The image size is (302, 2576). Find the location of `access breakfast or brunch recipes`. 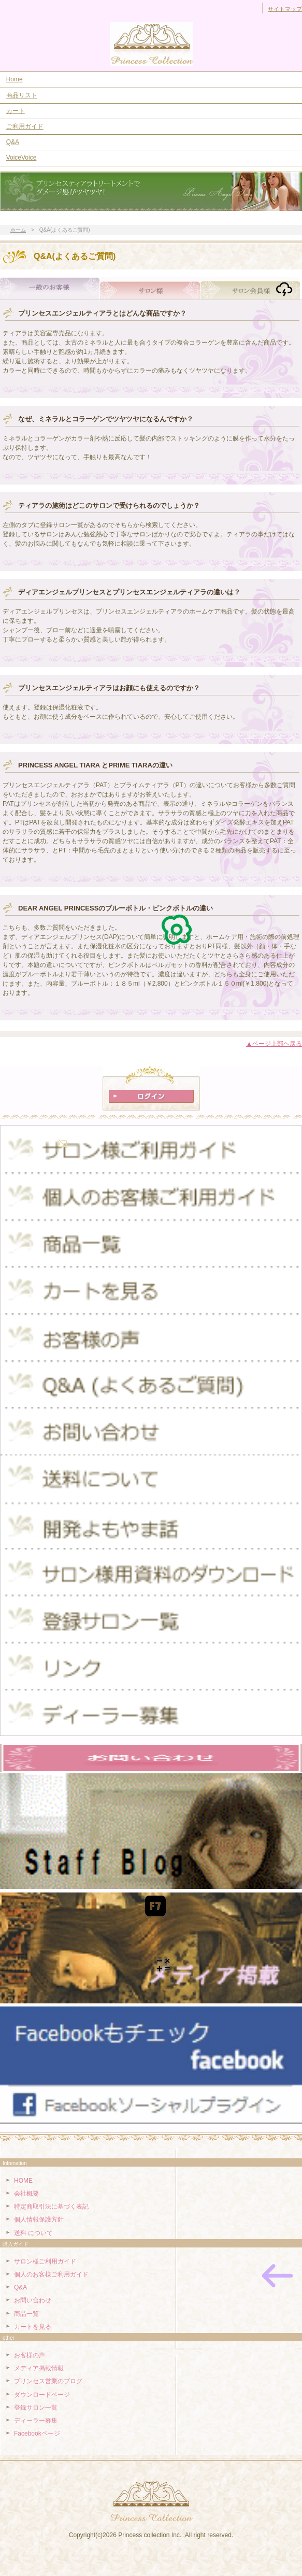

access breakfast or brunch recipes is located at coordinates (177, 930).